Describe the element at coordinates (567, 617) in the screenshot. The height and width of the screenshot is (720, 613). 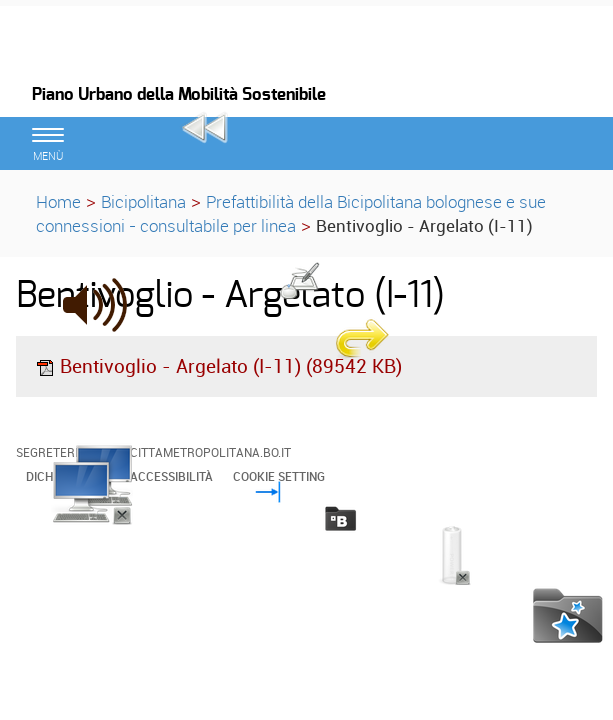
I see `open your Anki flashcard collection folder` at that location.